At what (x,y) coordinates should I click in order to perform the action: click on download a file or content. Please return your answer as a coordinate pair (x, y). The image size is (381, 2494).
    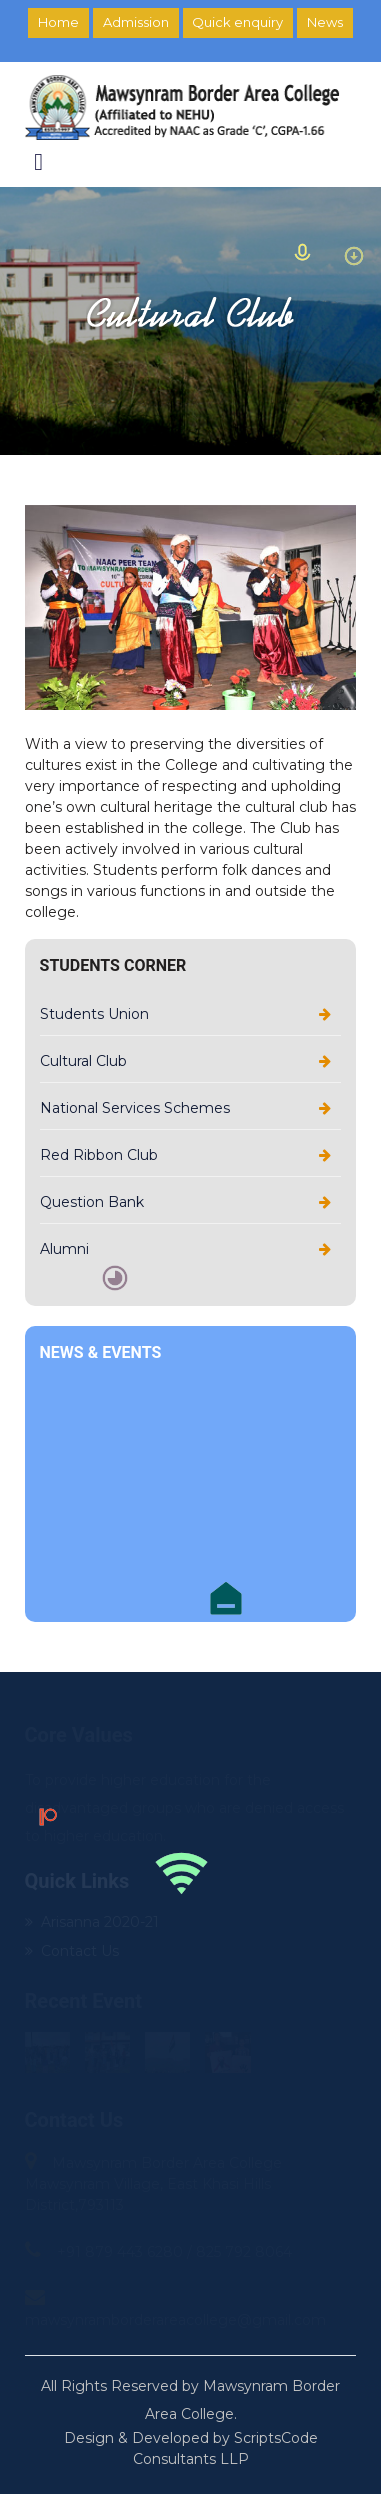
    Looking at the image, I should click on (354, 256).